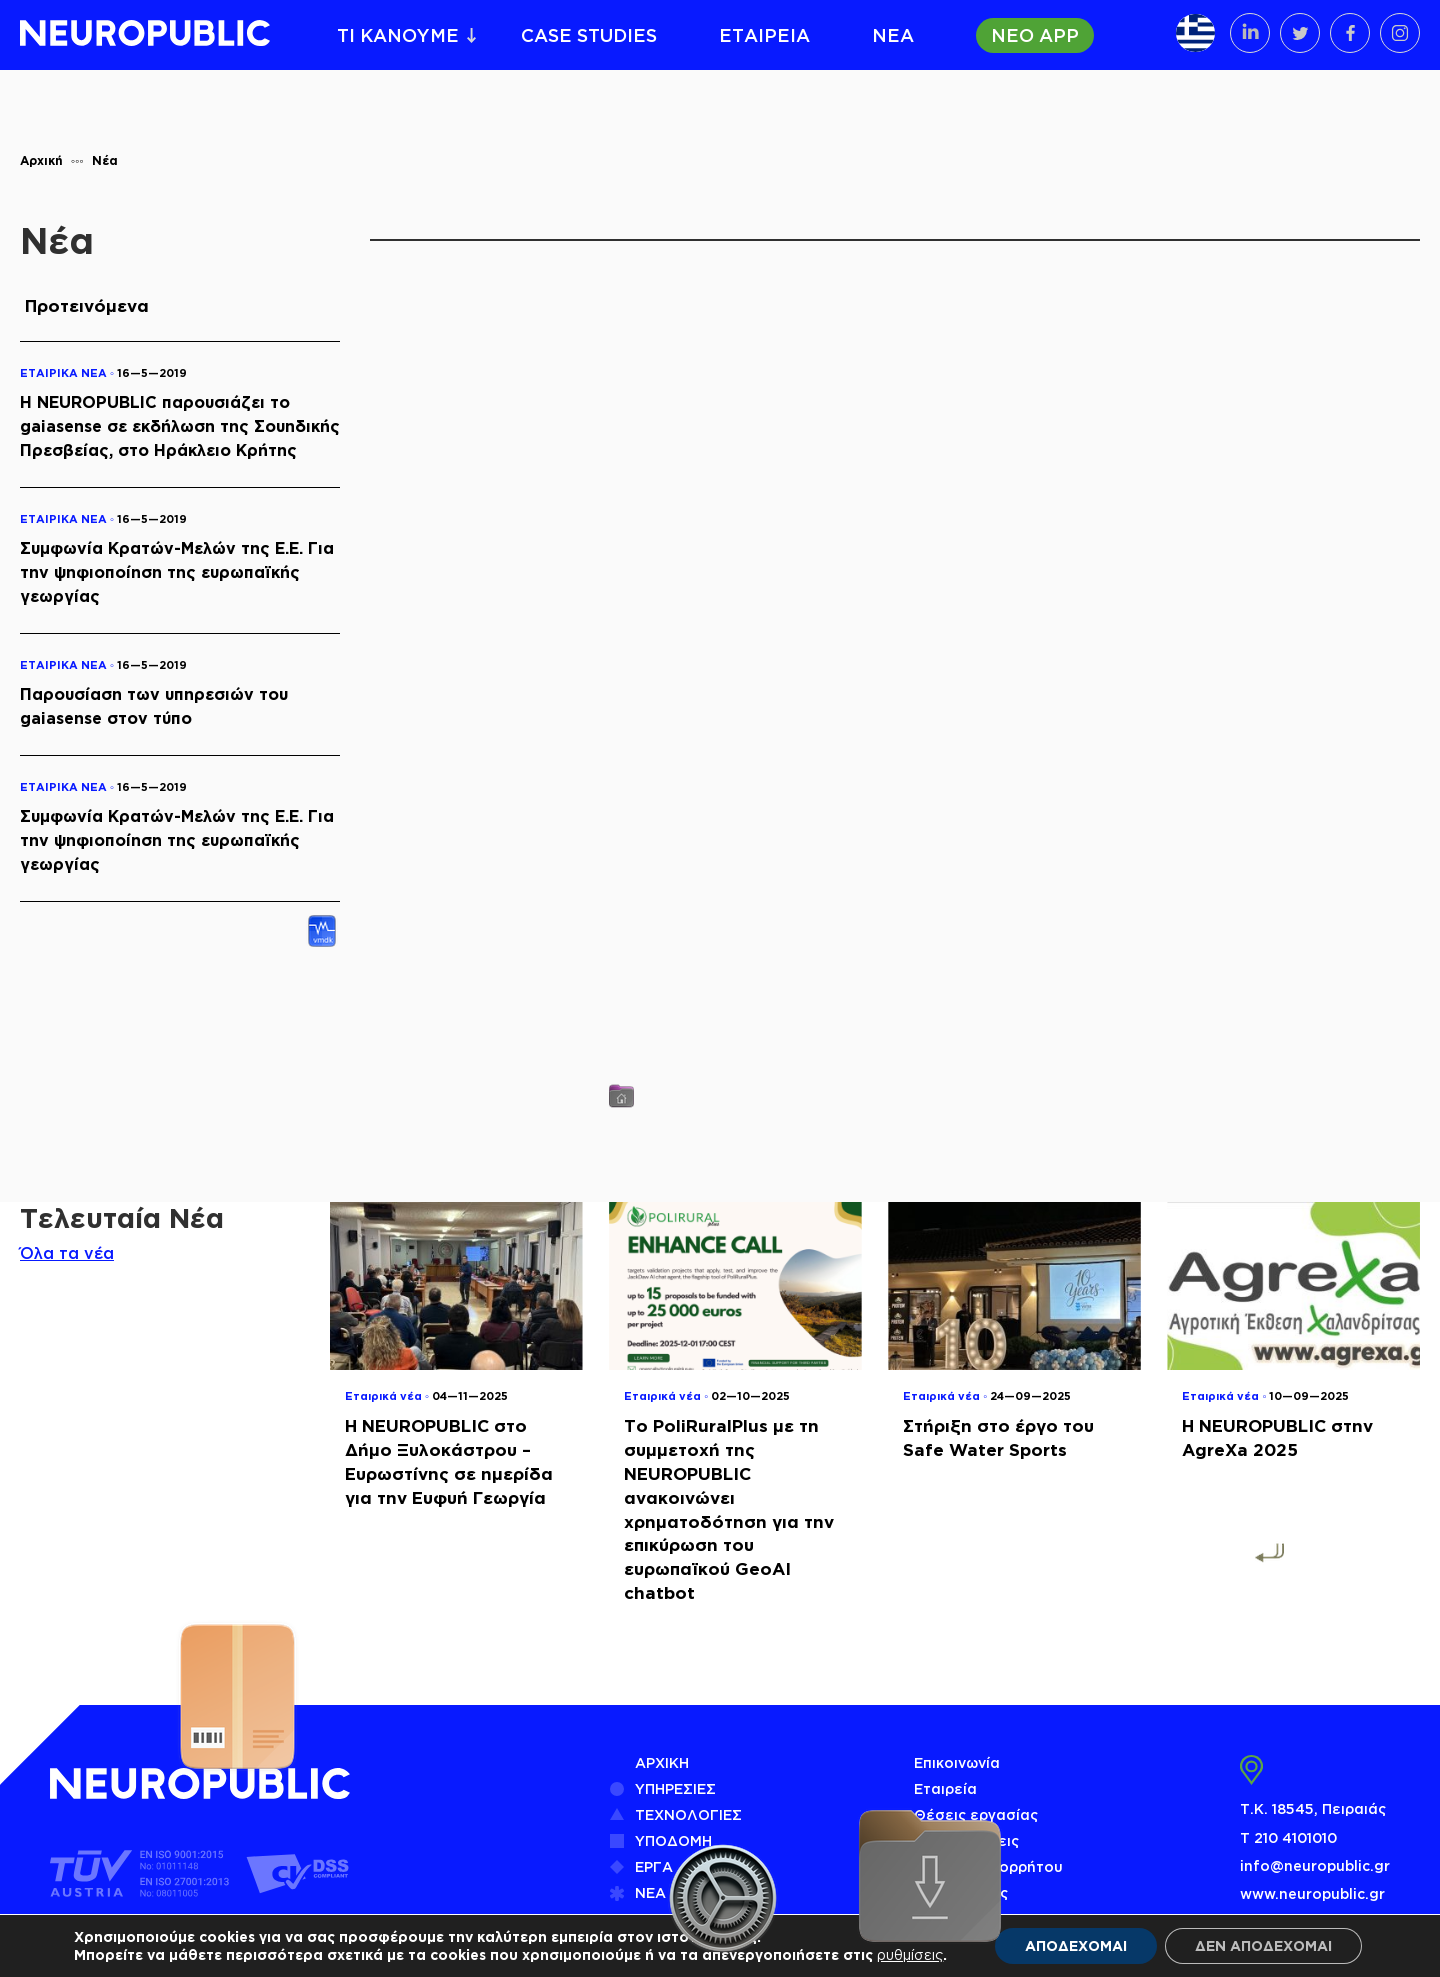  Describe the element at coordinates (237, 1696) in the screenshot. I see `compressed file or archive` at that location.